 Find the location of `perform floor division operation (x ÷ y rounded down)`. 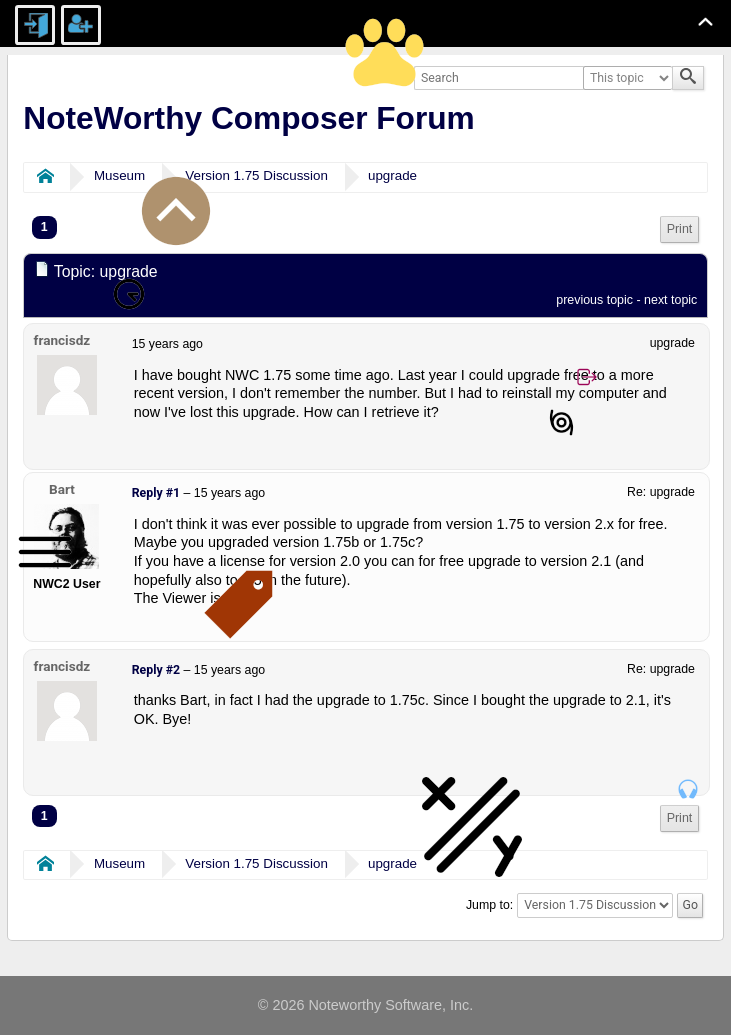

perform floor division operation (x ÷ y rounded down) is located at coordinates (472, 827).